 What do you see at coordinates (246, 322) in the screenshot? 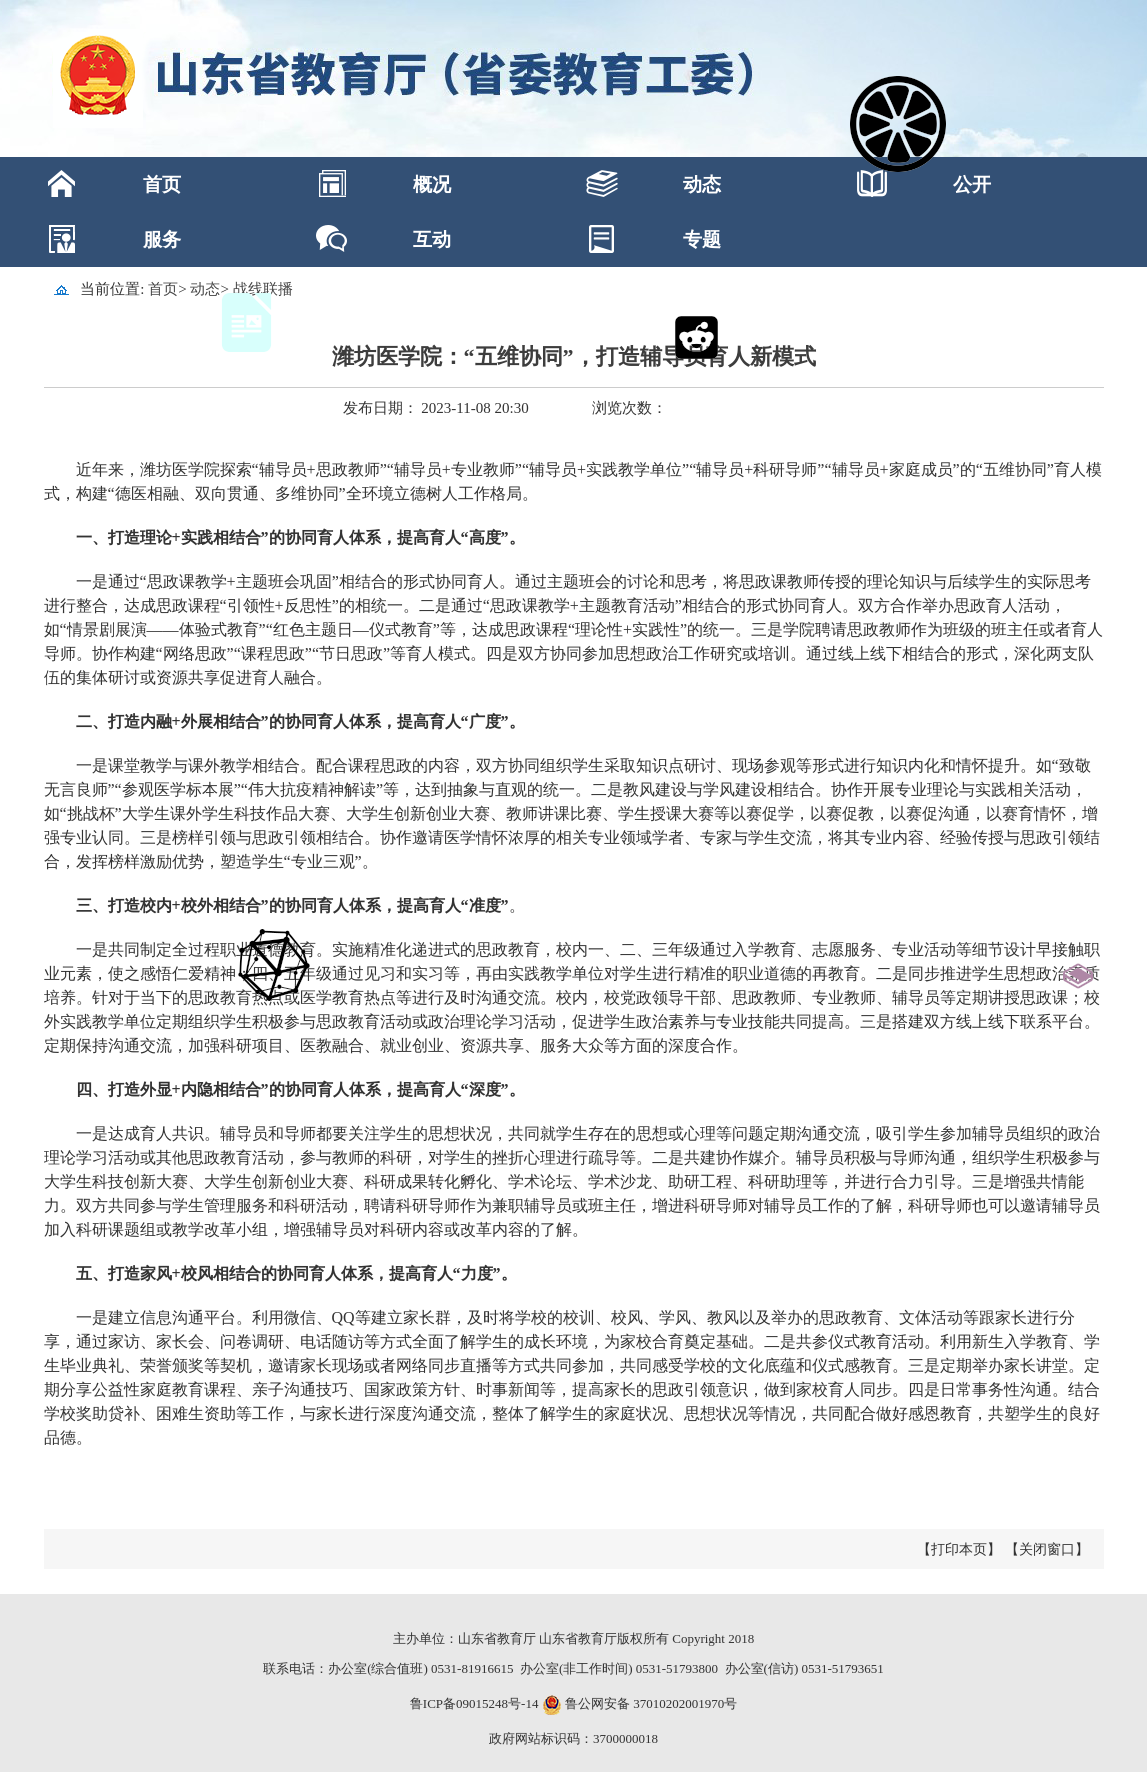
I see `open libreoffice writer` at bounding box center [246, 322].